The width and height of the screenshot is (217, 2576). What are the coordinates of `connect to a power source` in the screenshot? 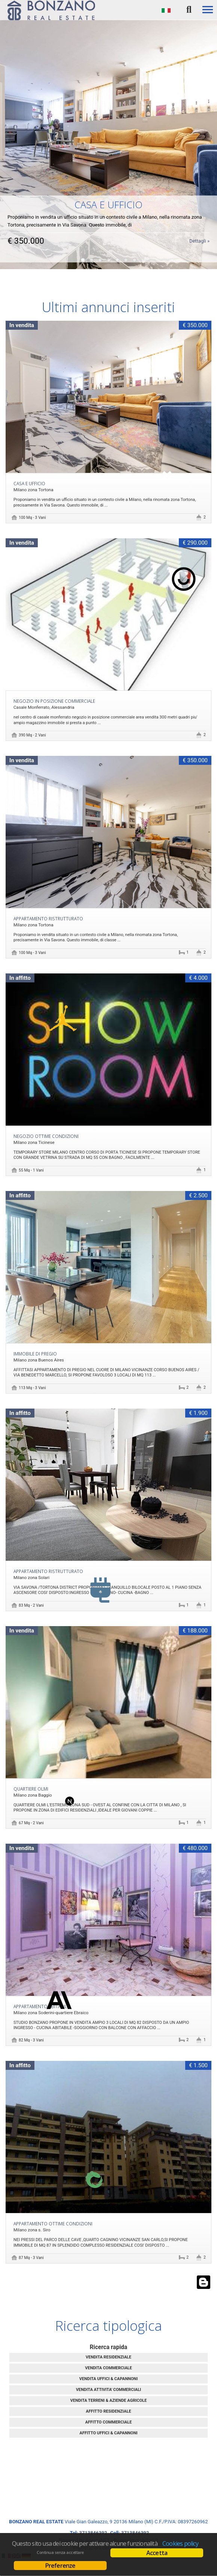 It's located at (100, 1590).